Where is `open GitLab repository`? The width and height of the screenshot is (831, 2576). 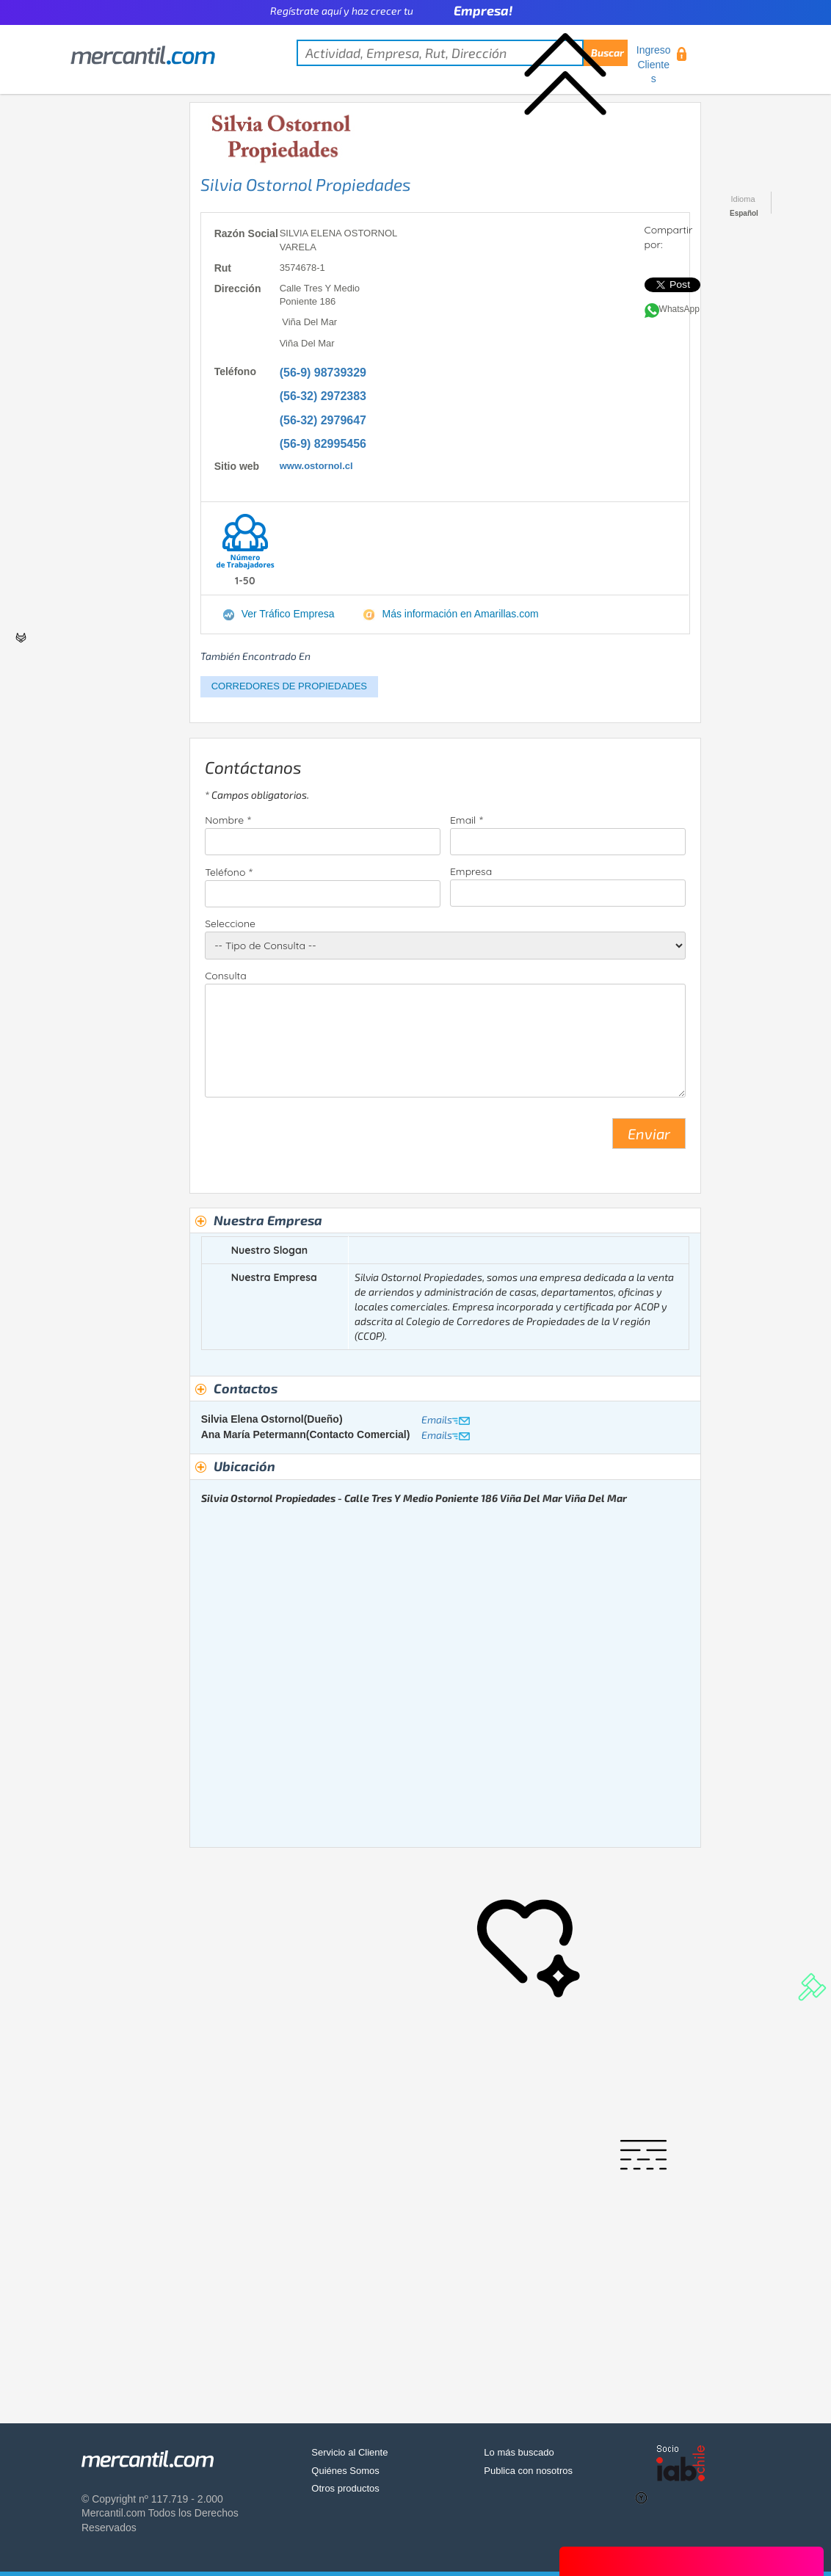 open GitLab repository is located at coordinates (21, 637).